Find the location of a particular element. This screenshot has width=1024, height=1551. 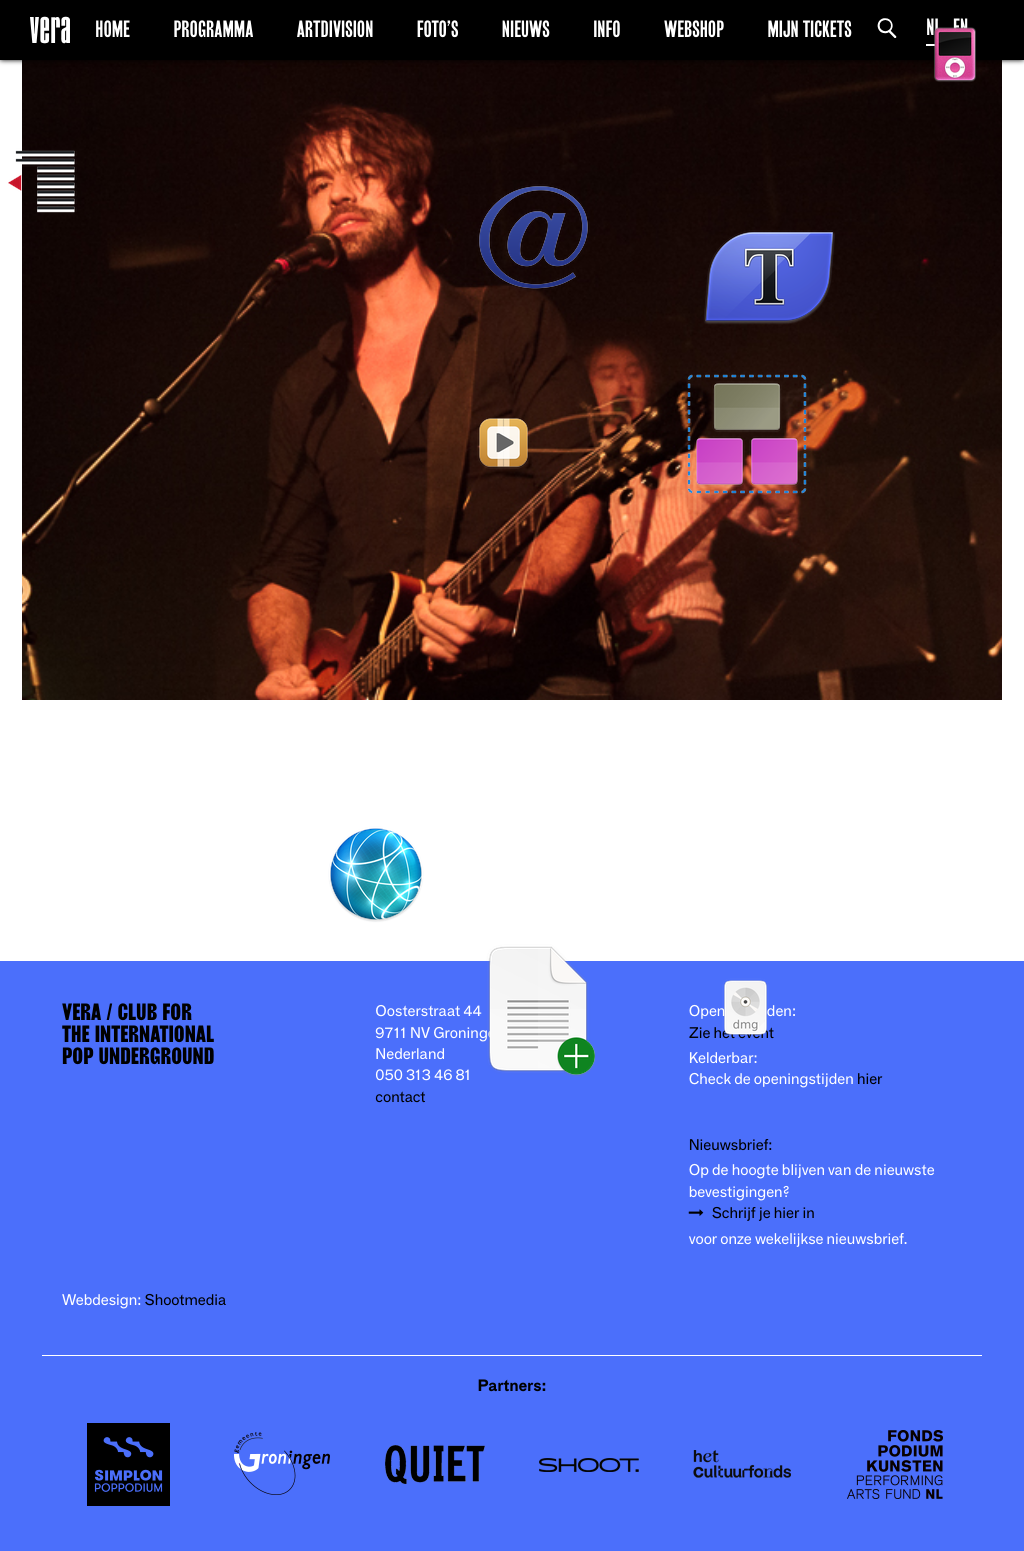

system codec or media component file is located at coordinates (503, 443).